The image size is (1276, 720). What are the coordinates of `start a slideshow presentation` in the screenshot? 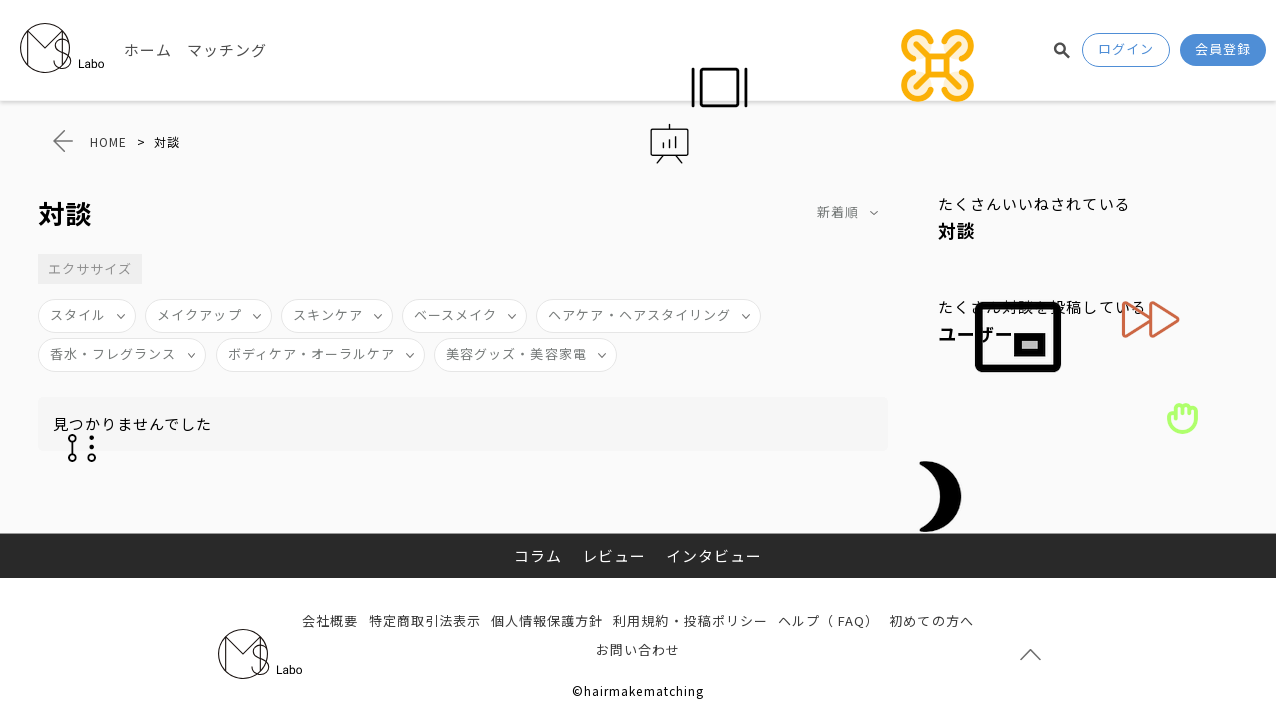 It's located at (719, 87).